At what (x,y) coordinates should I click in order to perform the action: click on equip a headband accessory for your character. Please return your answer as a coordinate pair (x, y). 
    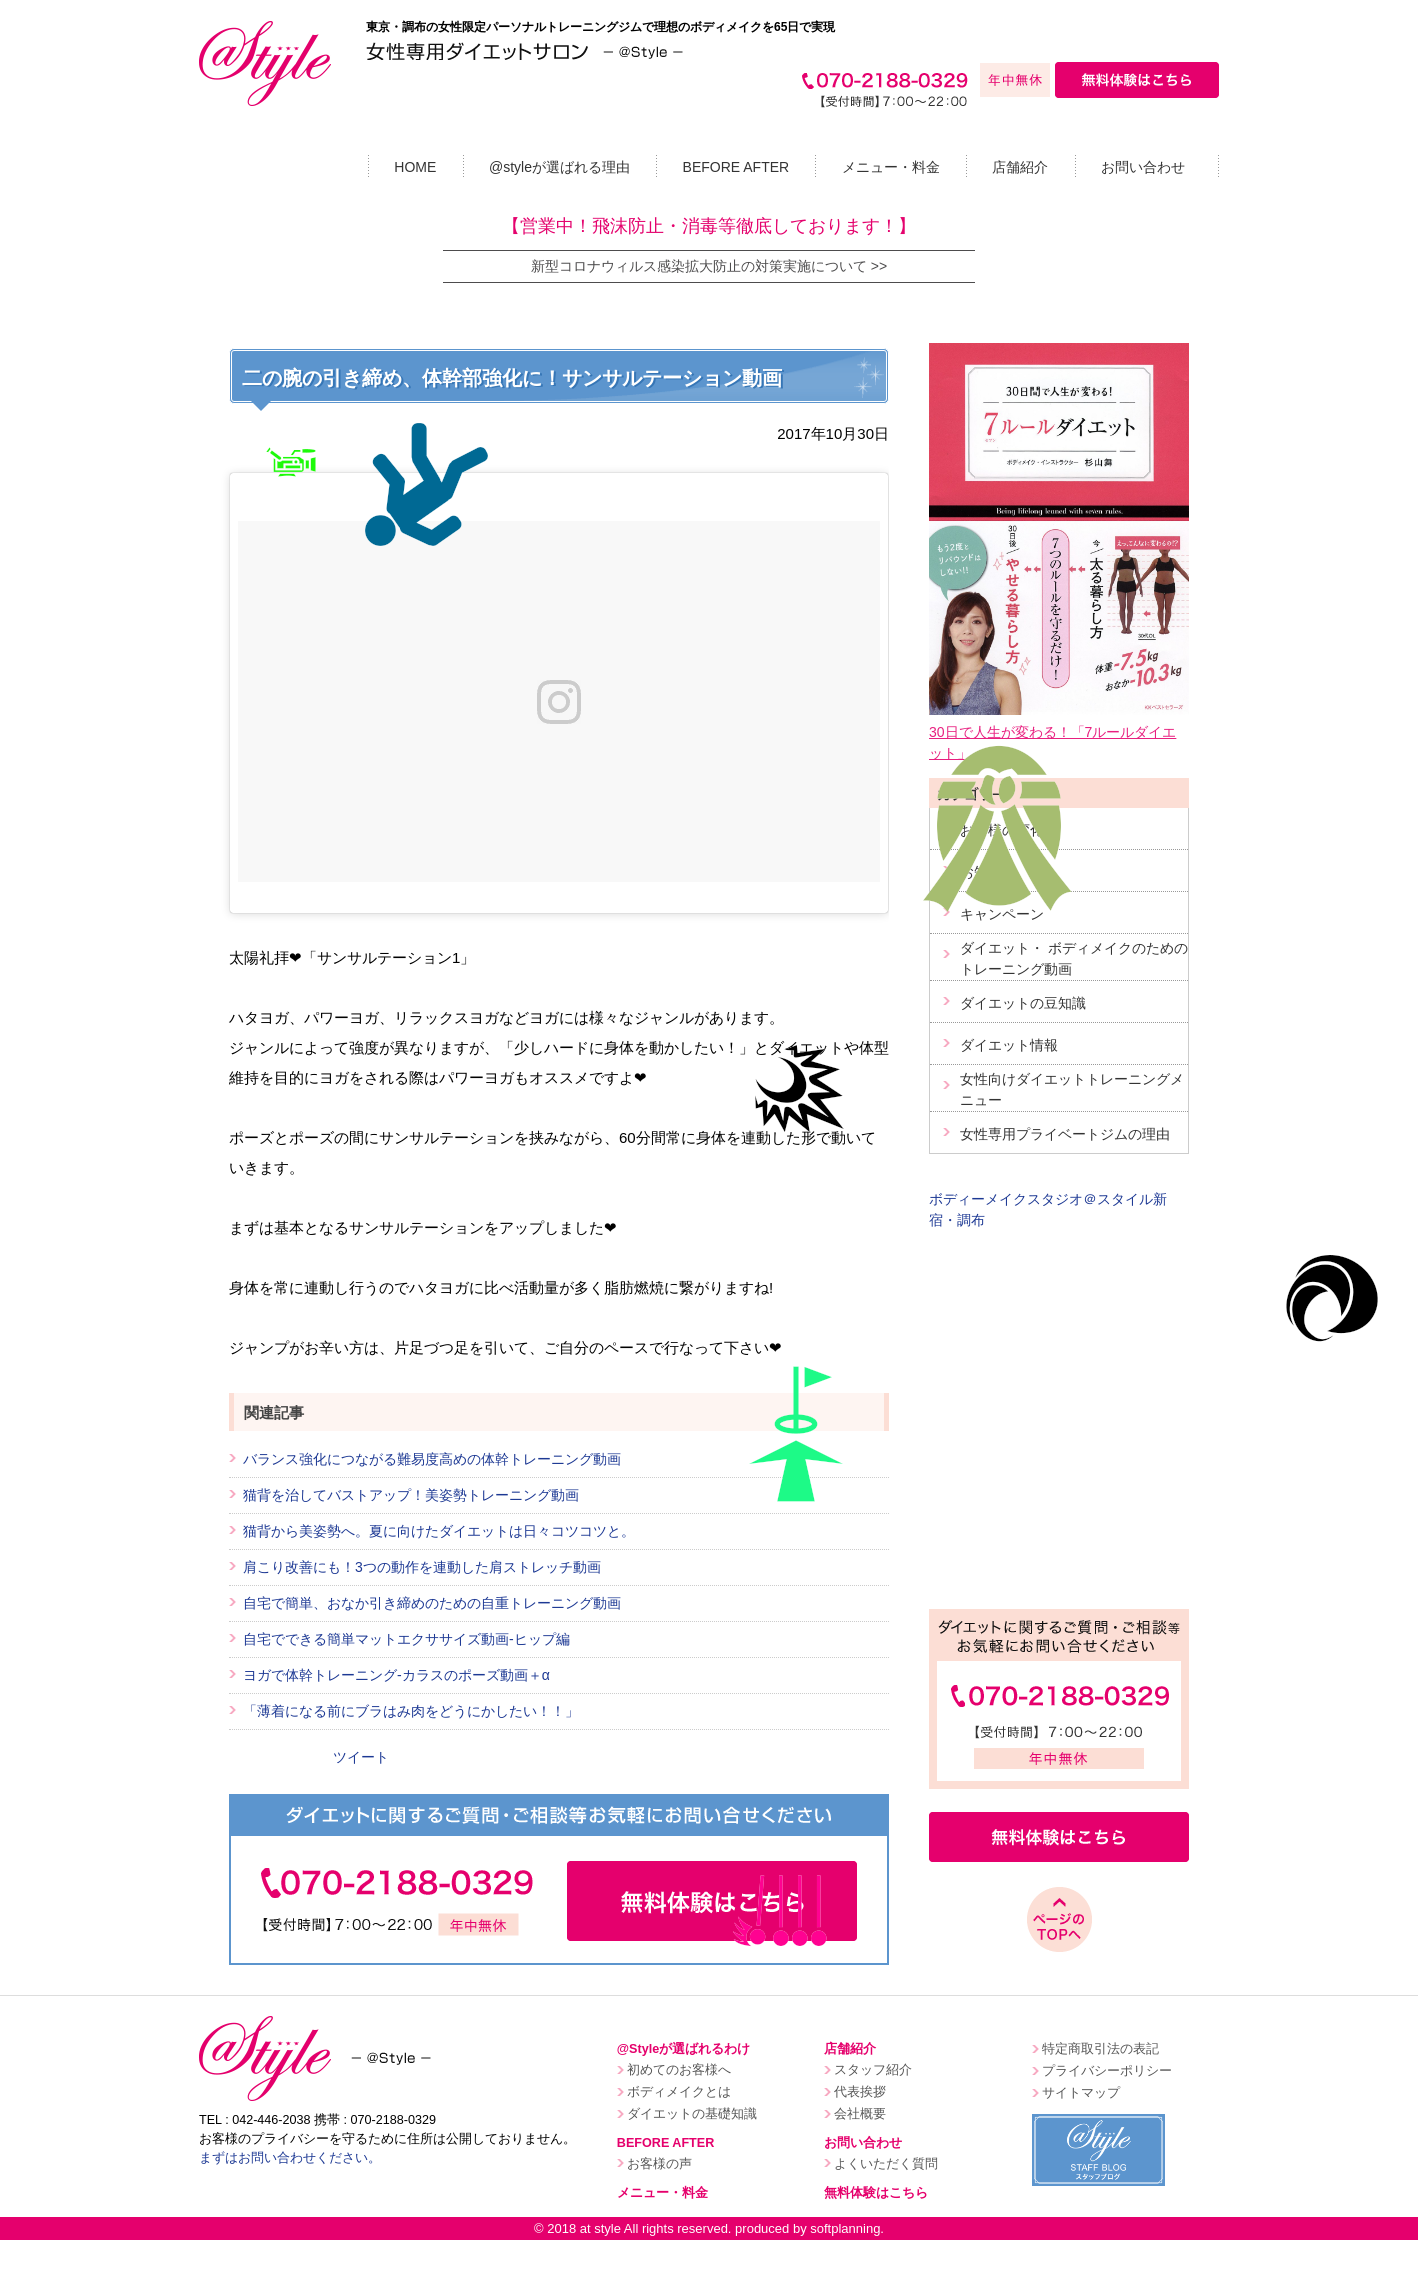
    Looking at the image, I should click on (999, 829).